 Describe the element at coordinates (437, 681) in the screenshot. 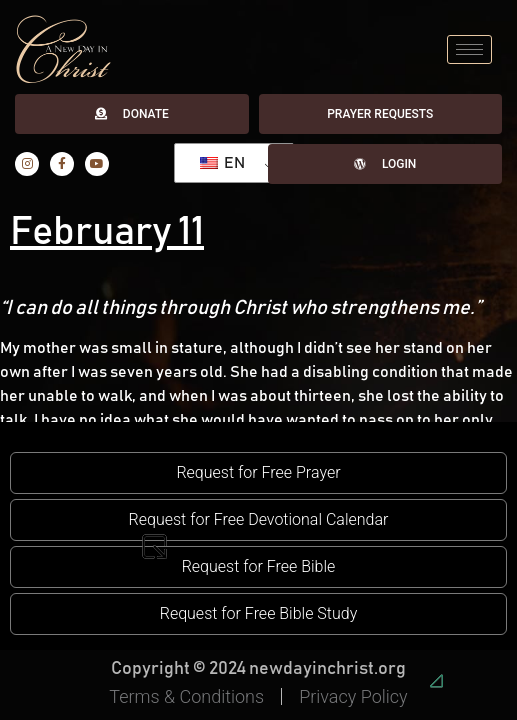

I see `indicates no cellular signal available` at that location.